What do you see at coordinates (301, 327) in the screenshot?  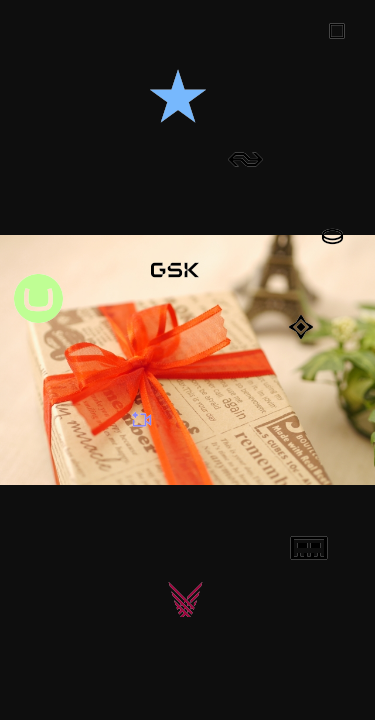 I see `openmined logo - an open-source privacy-focused AI platform` at bounding box center [301, 327].